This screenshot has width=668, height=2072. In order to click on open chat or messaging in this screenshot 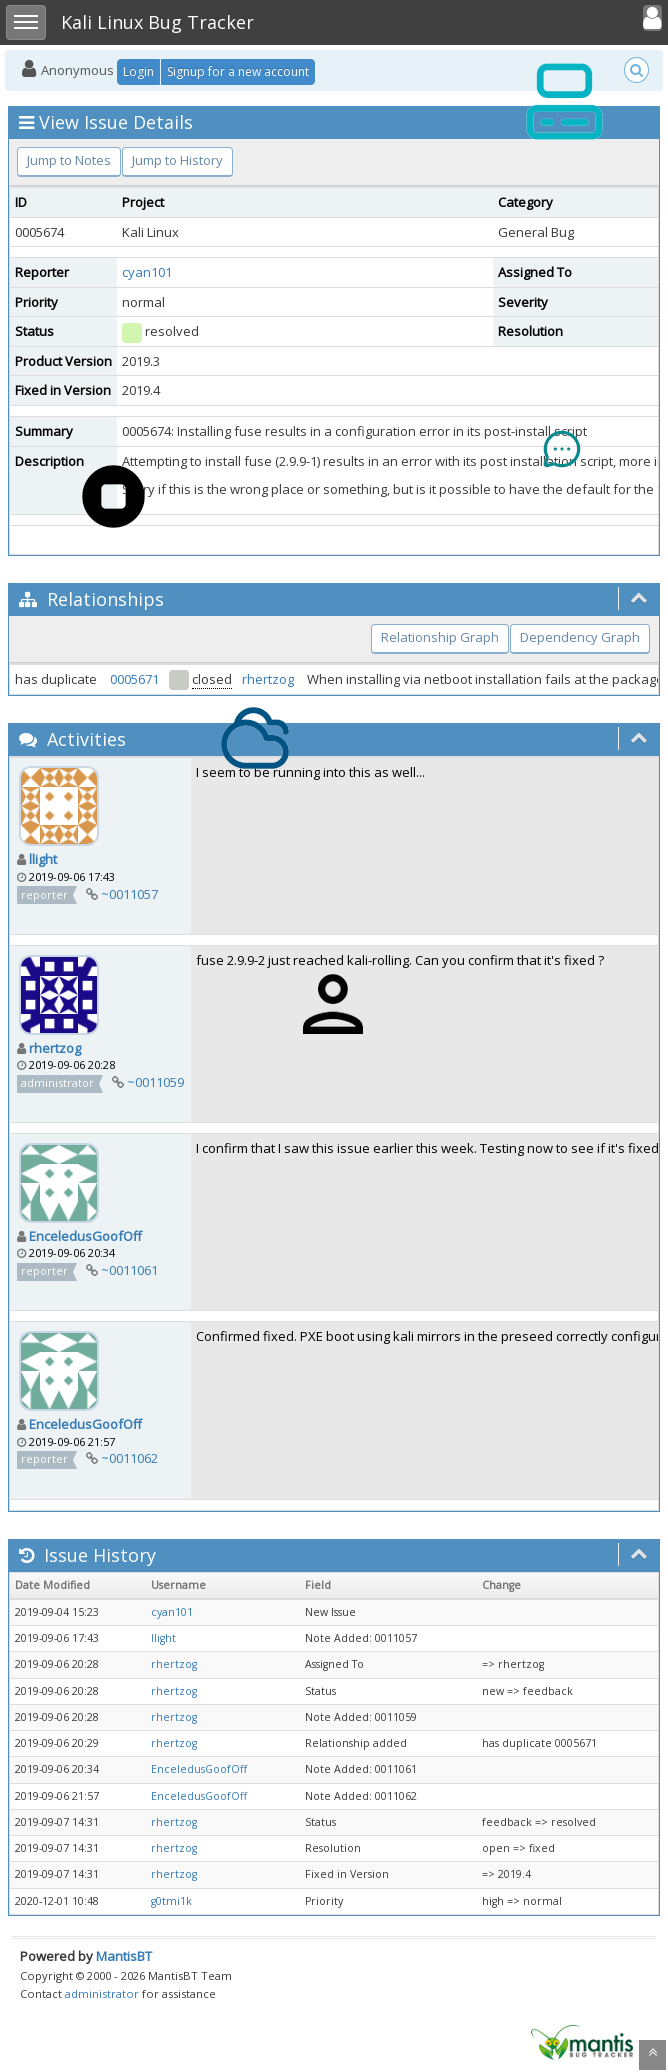, I will do `click(562, 449)`.